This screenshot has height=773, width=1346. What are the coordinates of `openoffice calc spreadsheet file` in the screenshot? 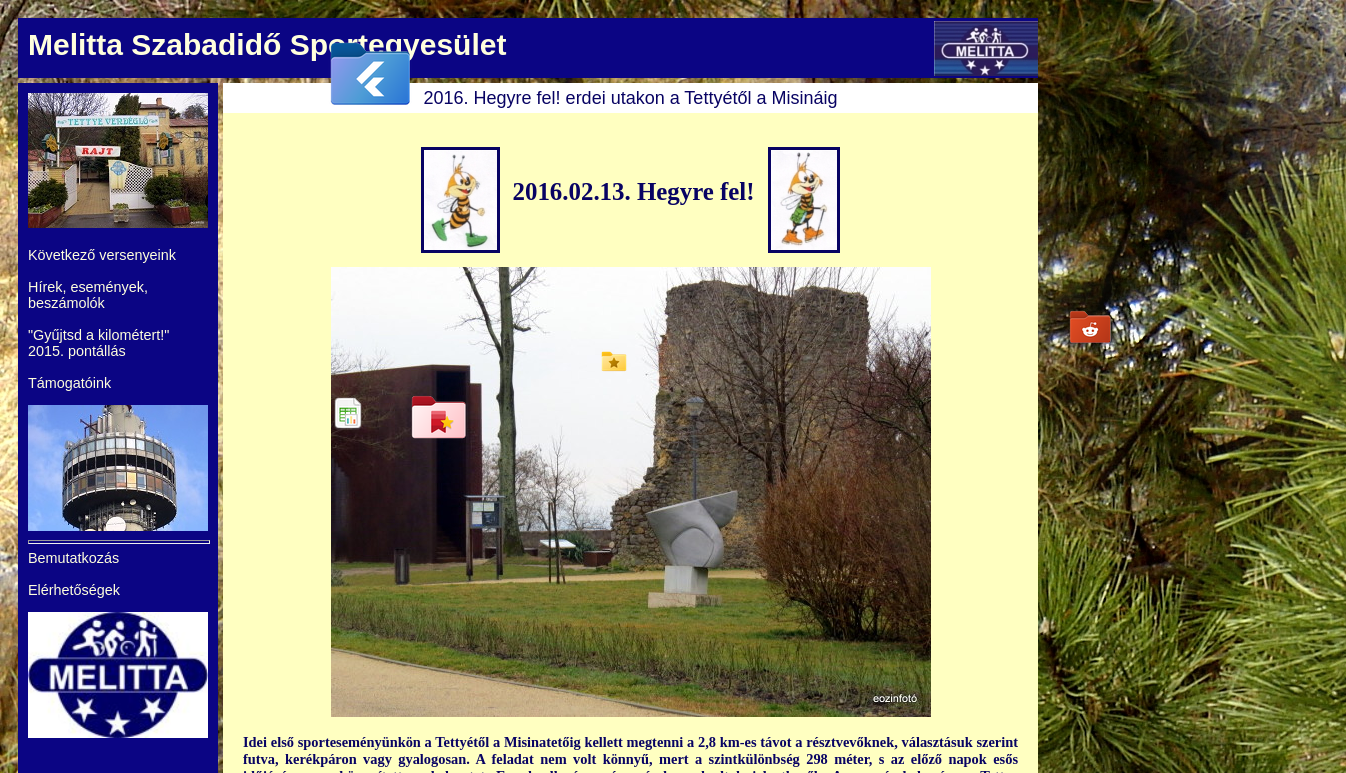 It's located at (348, 413).